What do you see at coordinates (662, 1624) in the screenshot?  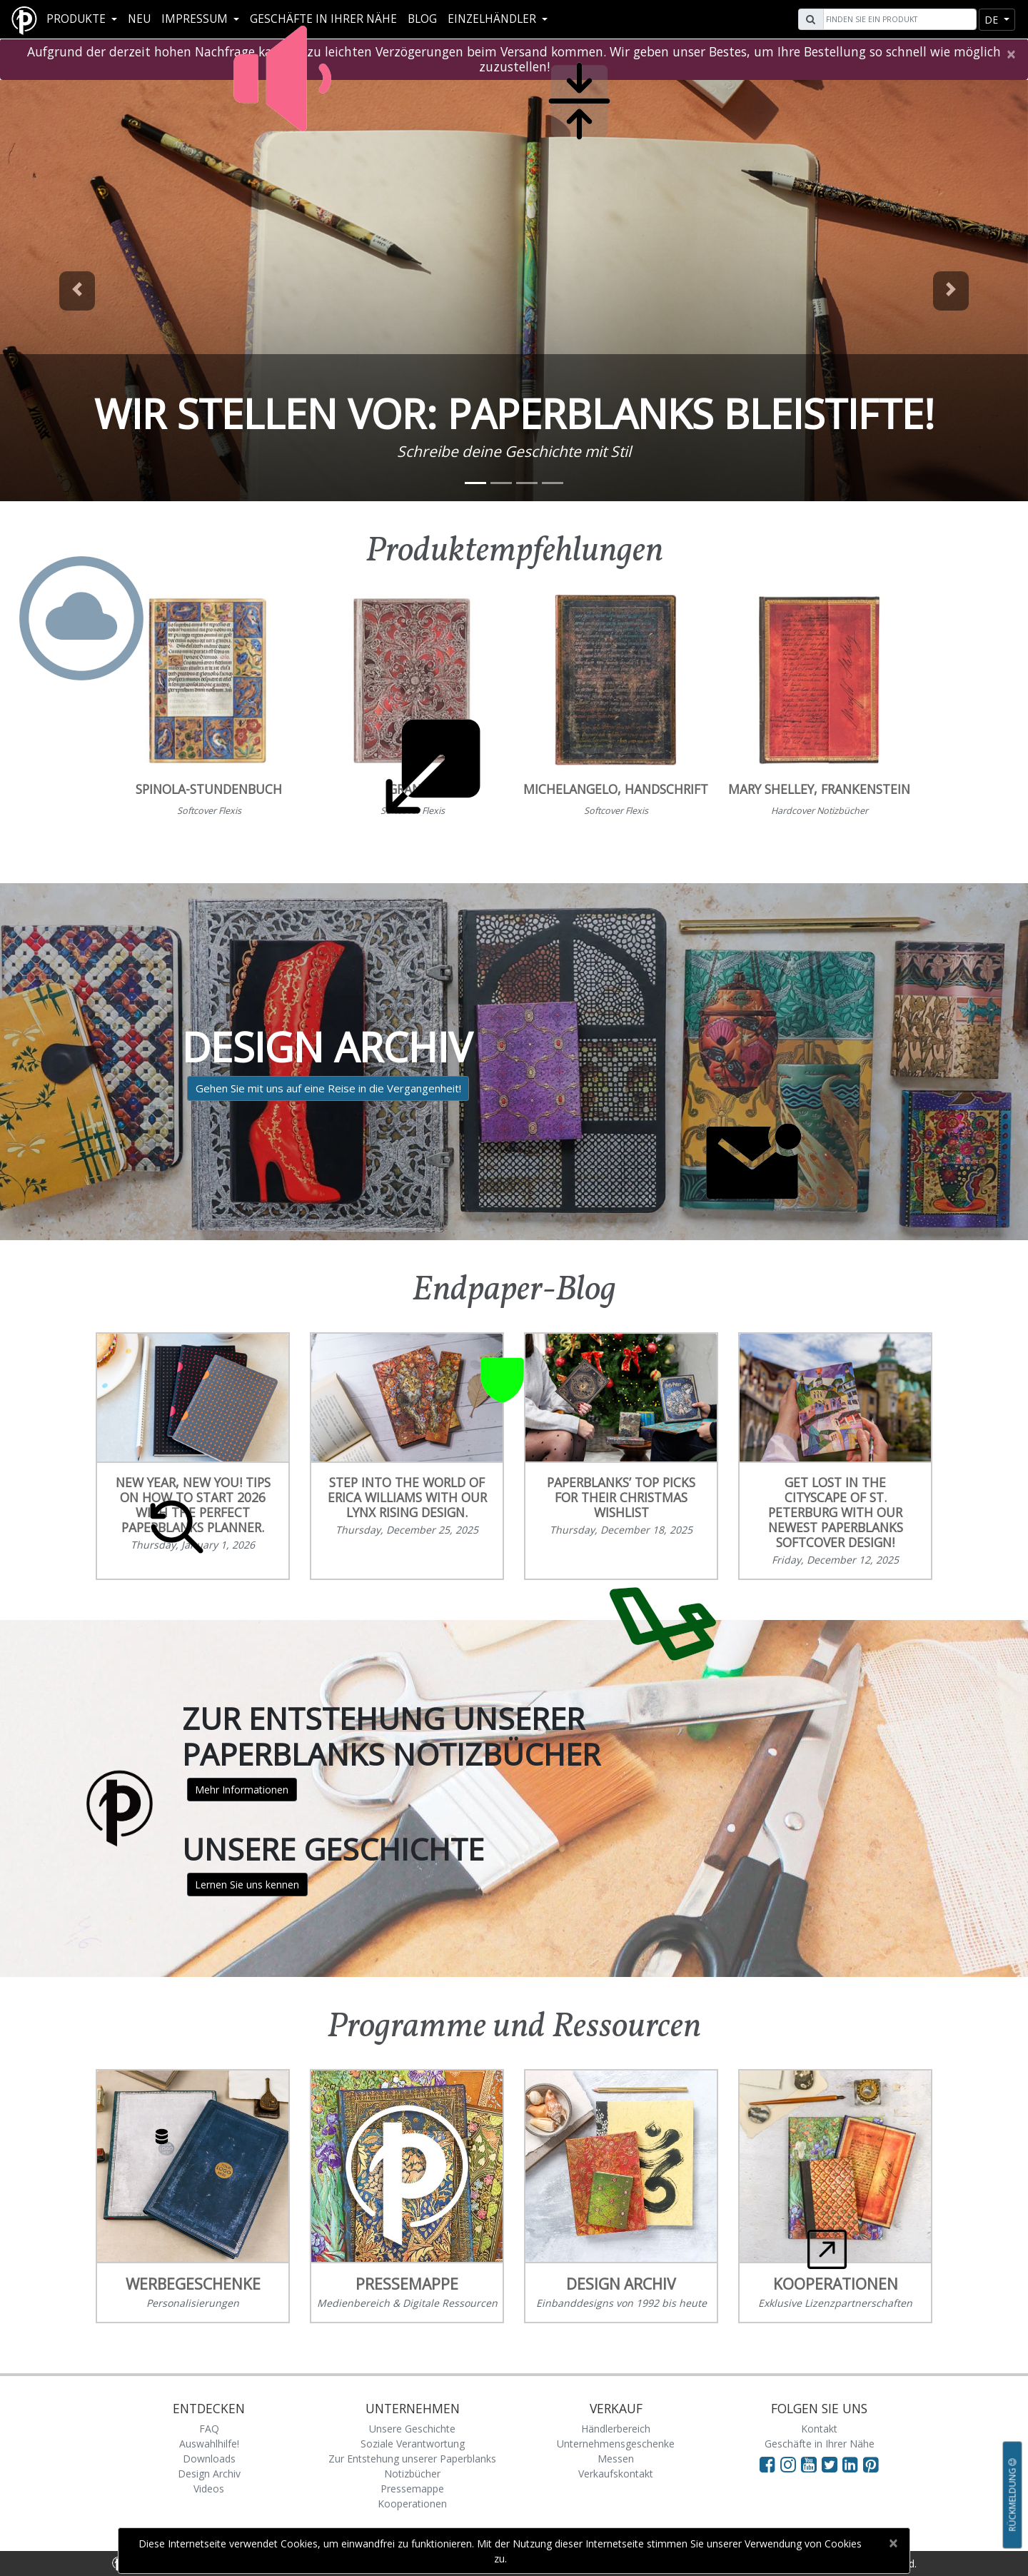 I see `Laravel framework branding or integration` at bounding box center [662, 1624].